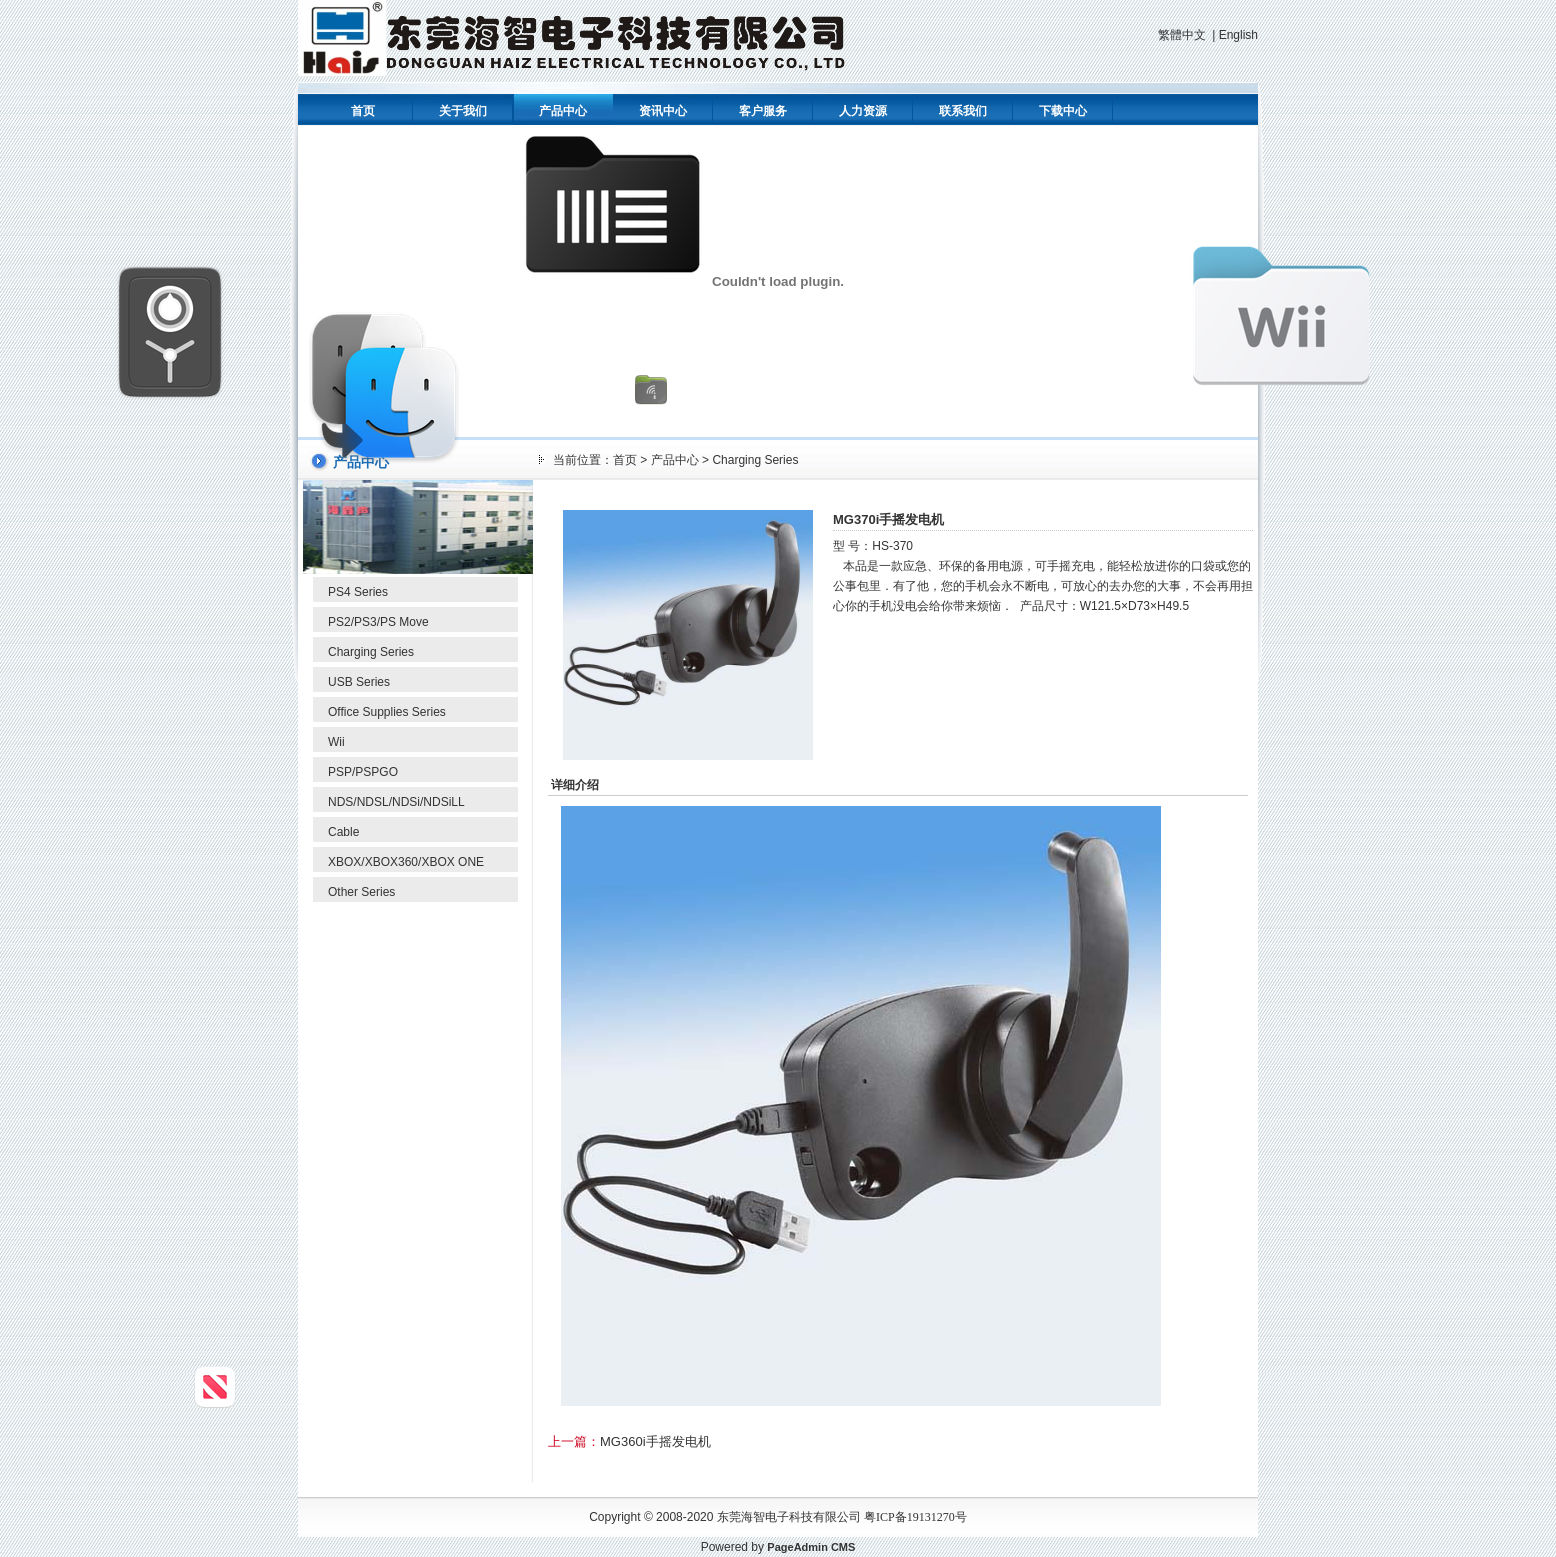 The height and width of the screenshot is (1557, 1556). I want to click on archive selected email messages, so click(170, 332).